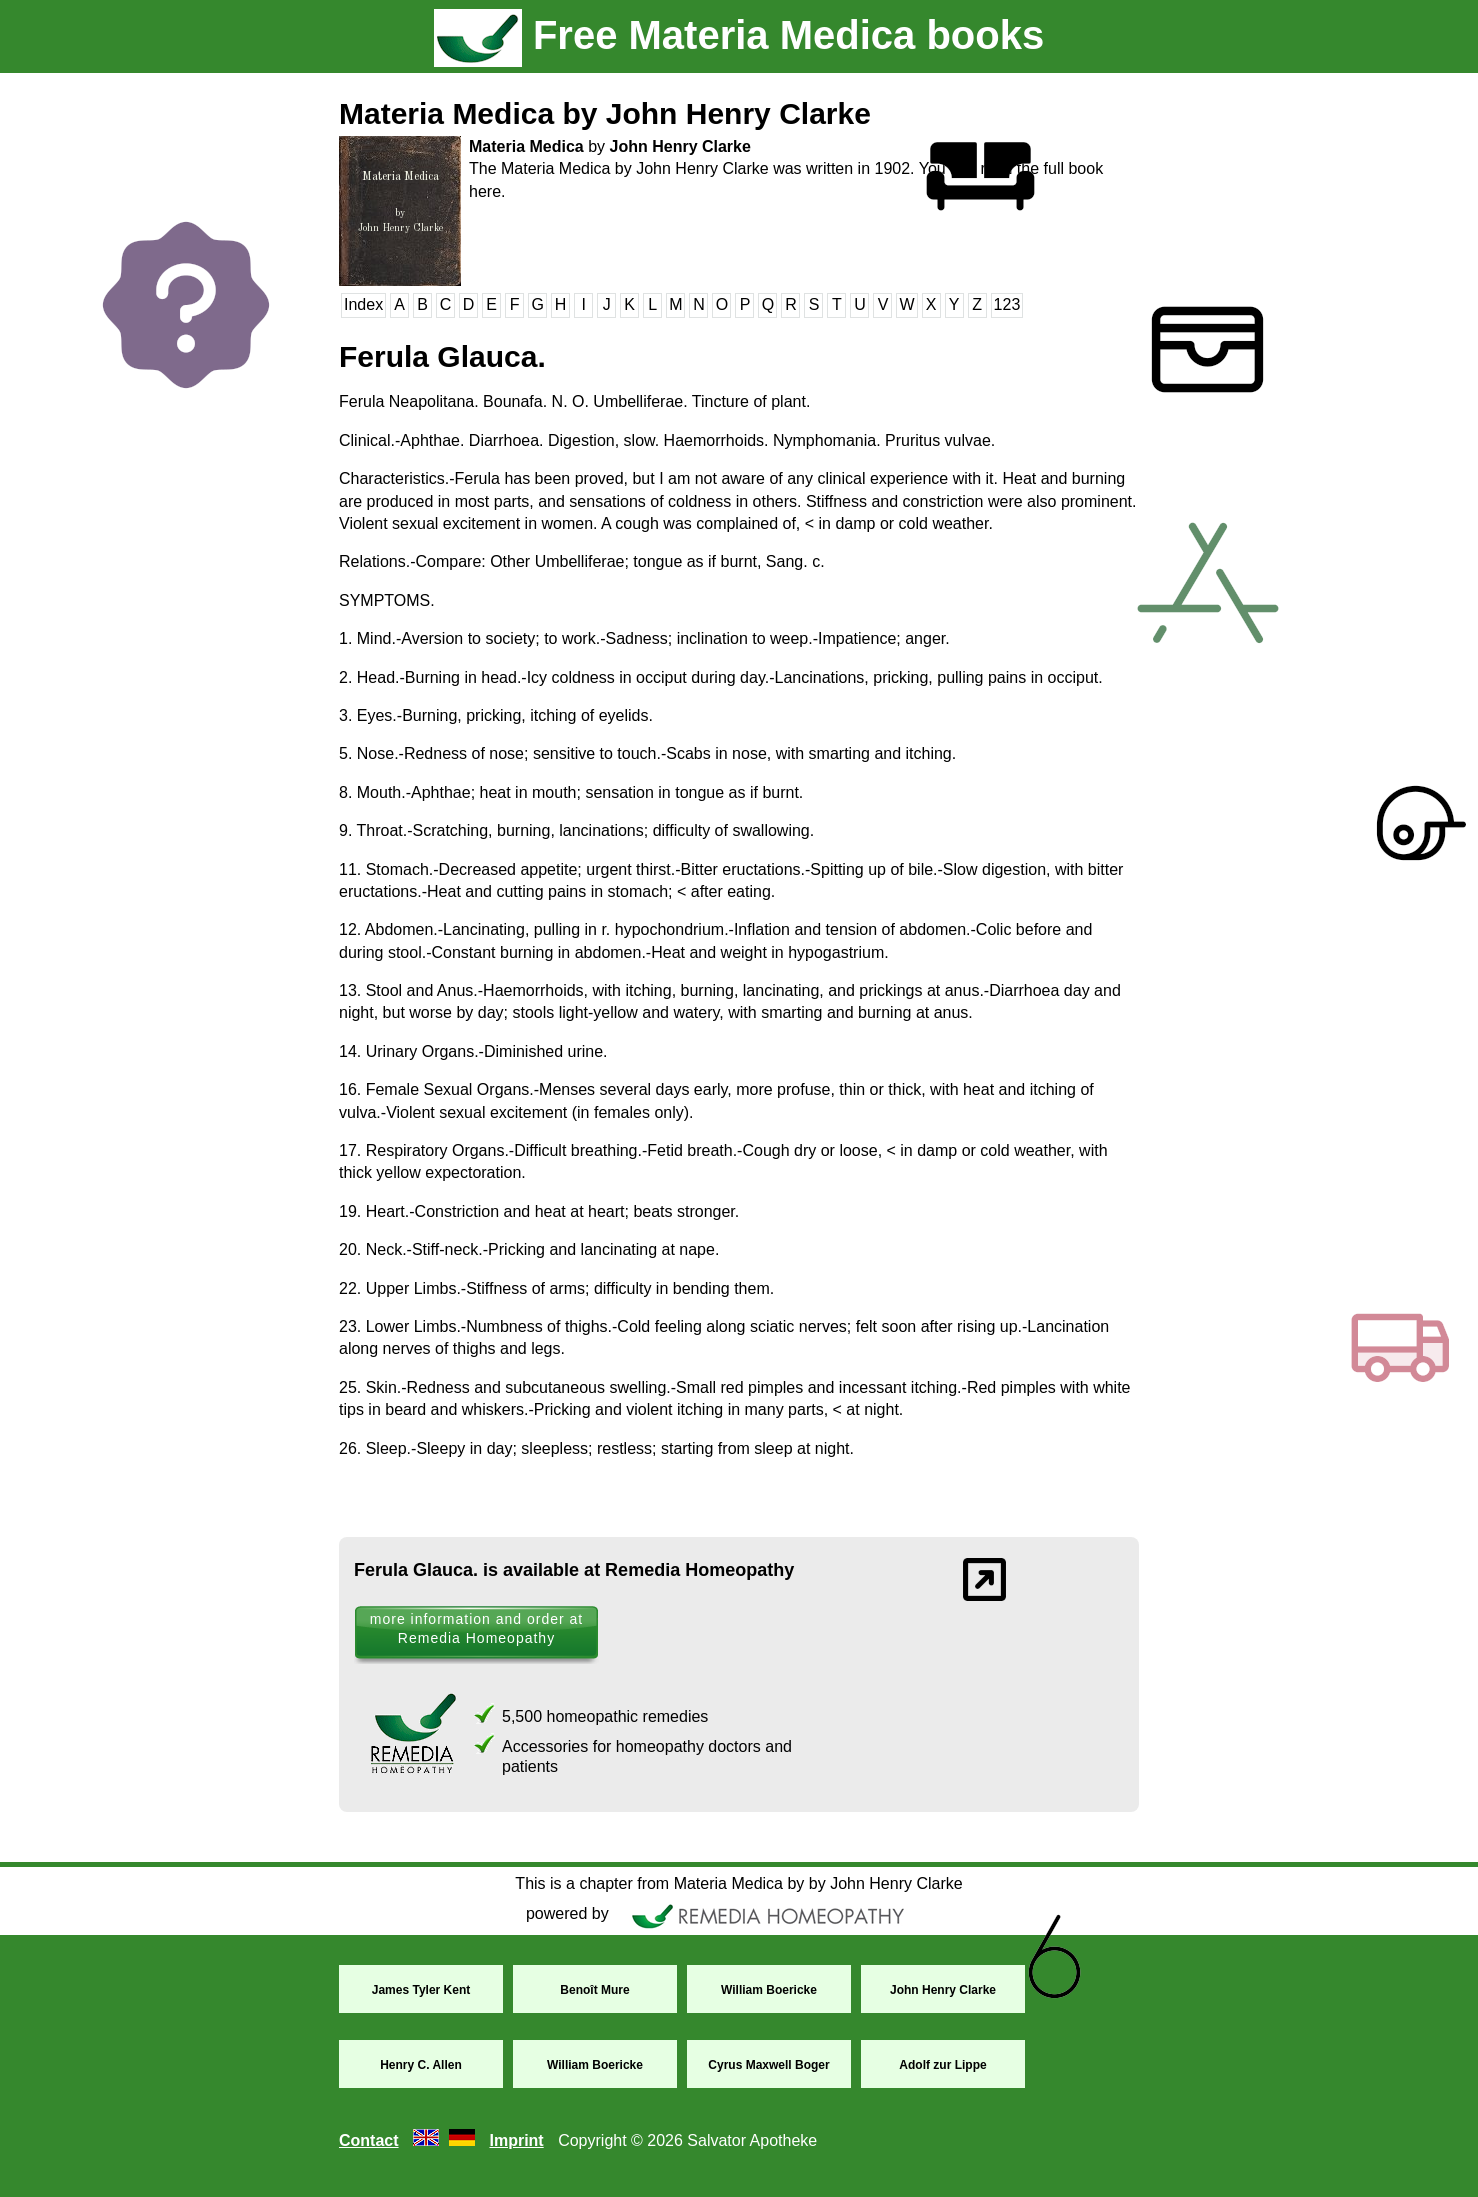 The image size is (1478, 2197). I want to click on access baseball or sports settings, so click(1418, 824).